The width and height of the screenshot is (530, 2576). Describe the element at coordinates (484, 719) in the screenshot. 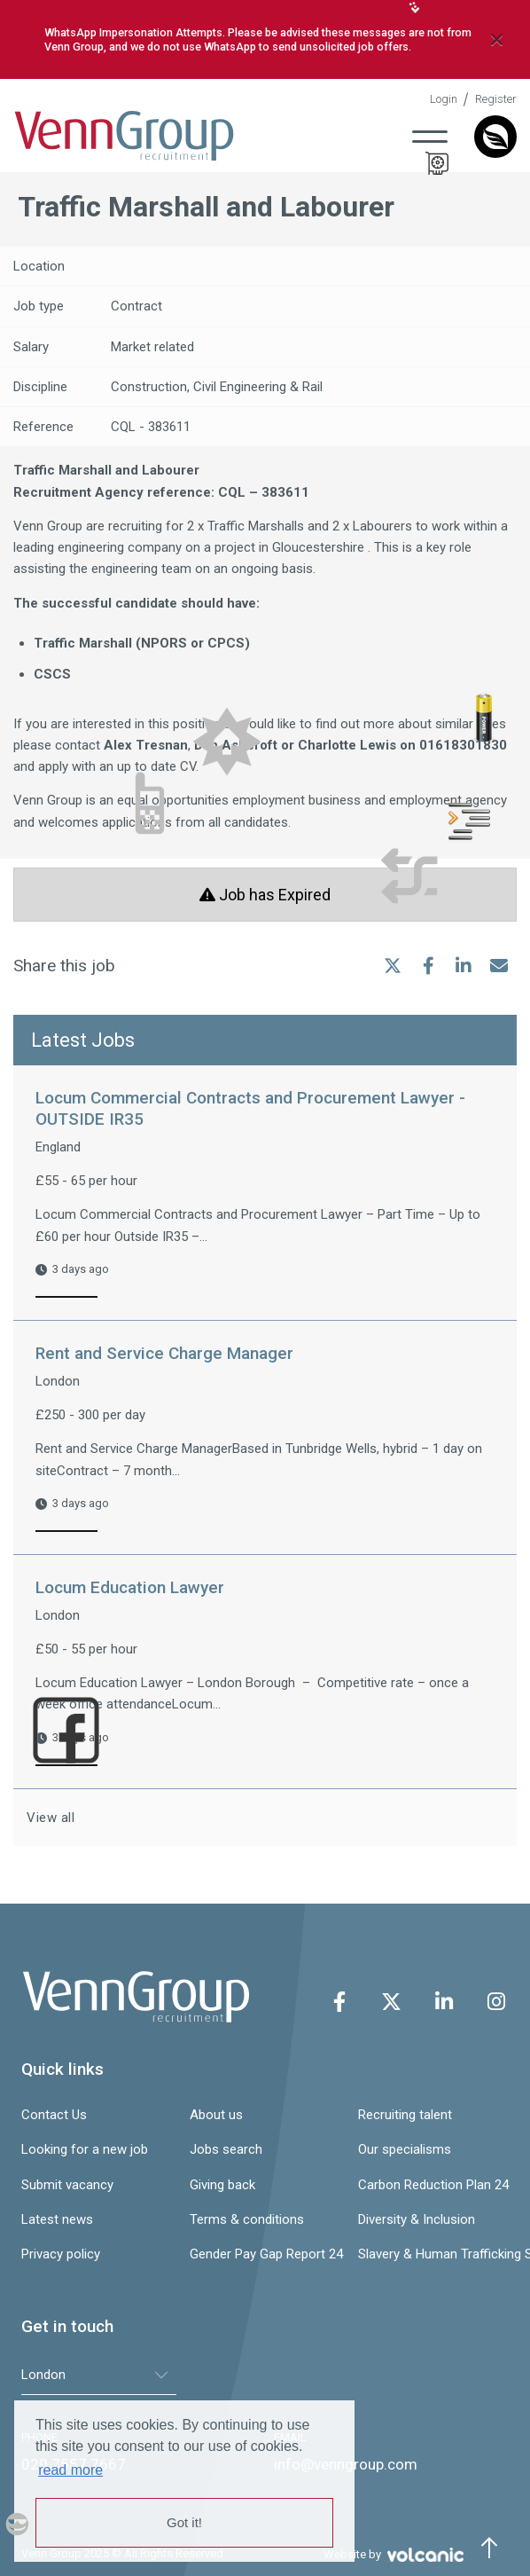

I see `indicates device battery or power status` at that location.